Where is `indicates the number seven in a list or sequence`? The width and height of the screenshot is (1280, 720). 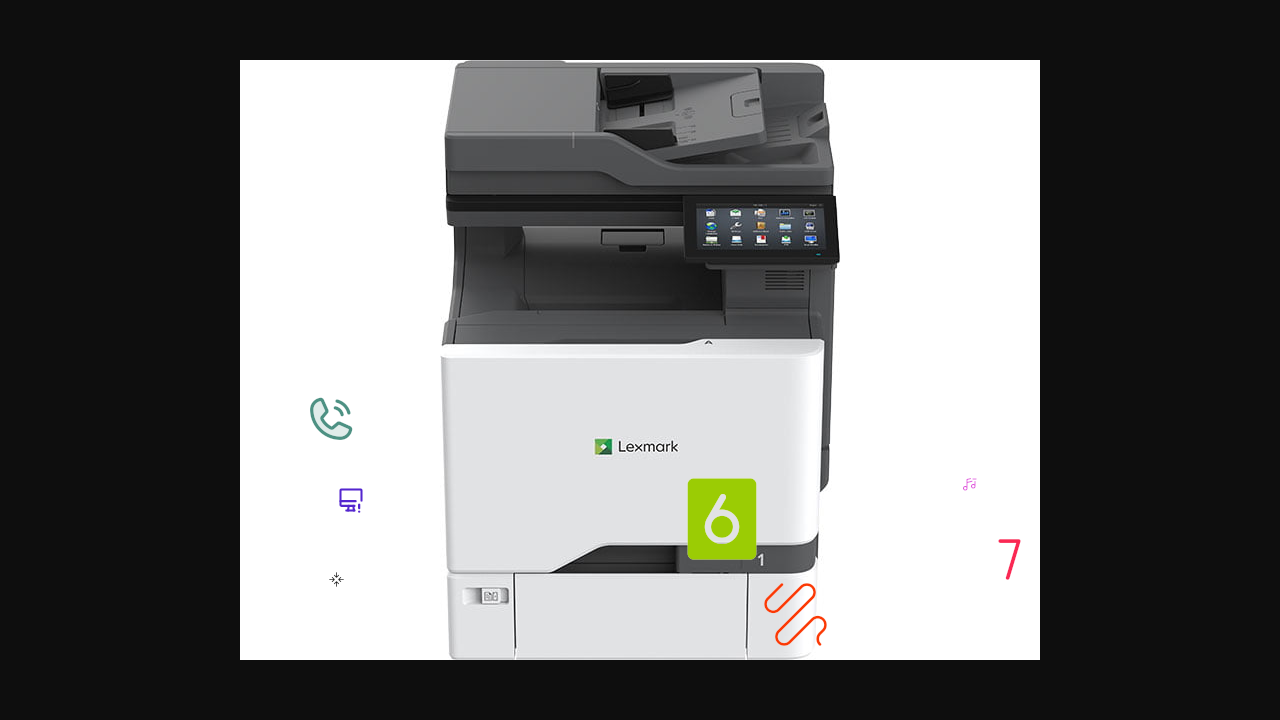
indicates the number seven in a list or sequence is located at coordinates (1009, 559).